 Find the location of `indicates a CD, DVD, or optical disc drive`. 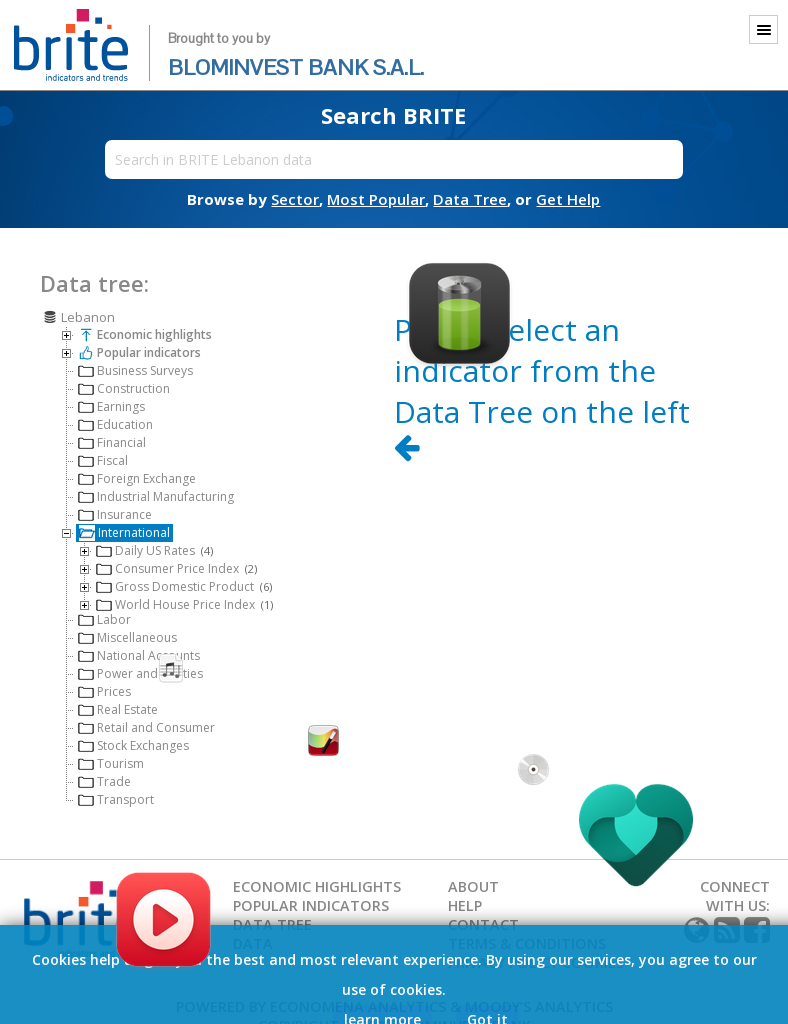

indicates a CD, DVD, or optical disc drive is located at coordinates (533, 769).